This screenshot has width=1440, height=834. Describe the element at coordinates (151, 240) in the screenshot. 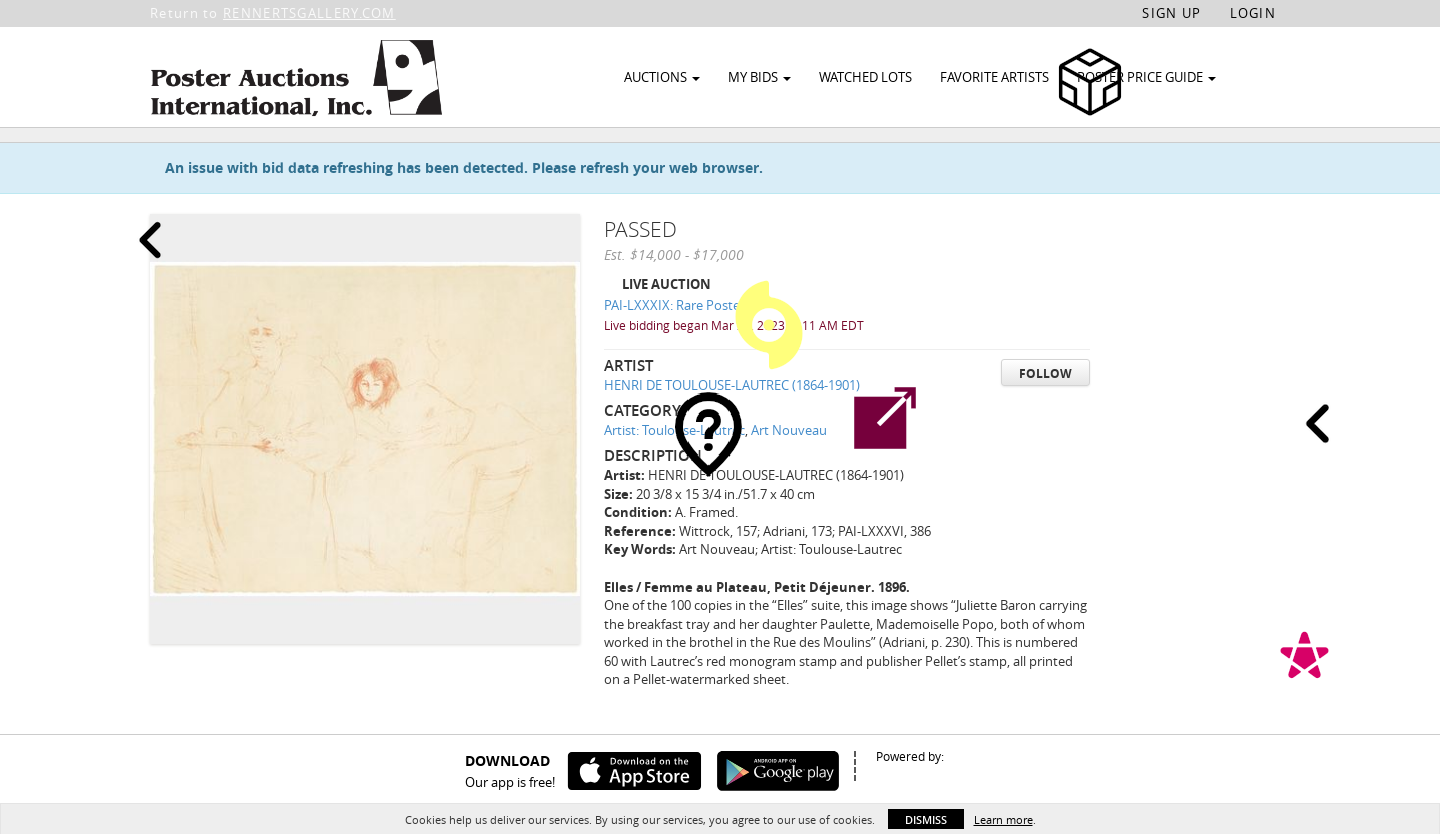

I see `go back to the previous screen` at that location.